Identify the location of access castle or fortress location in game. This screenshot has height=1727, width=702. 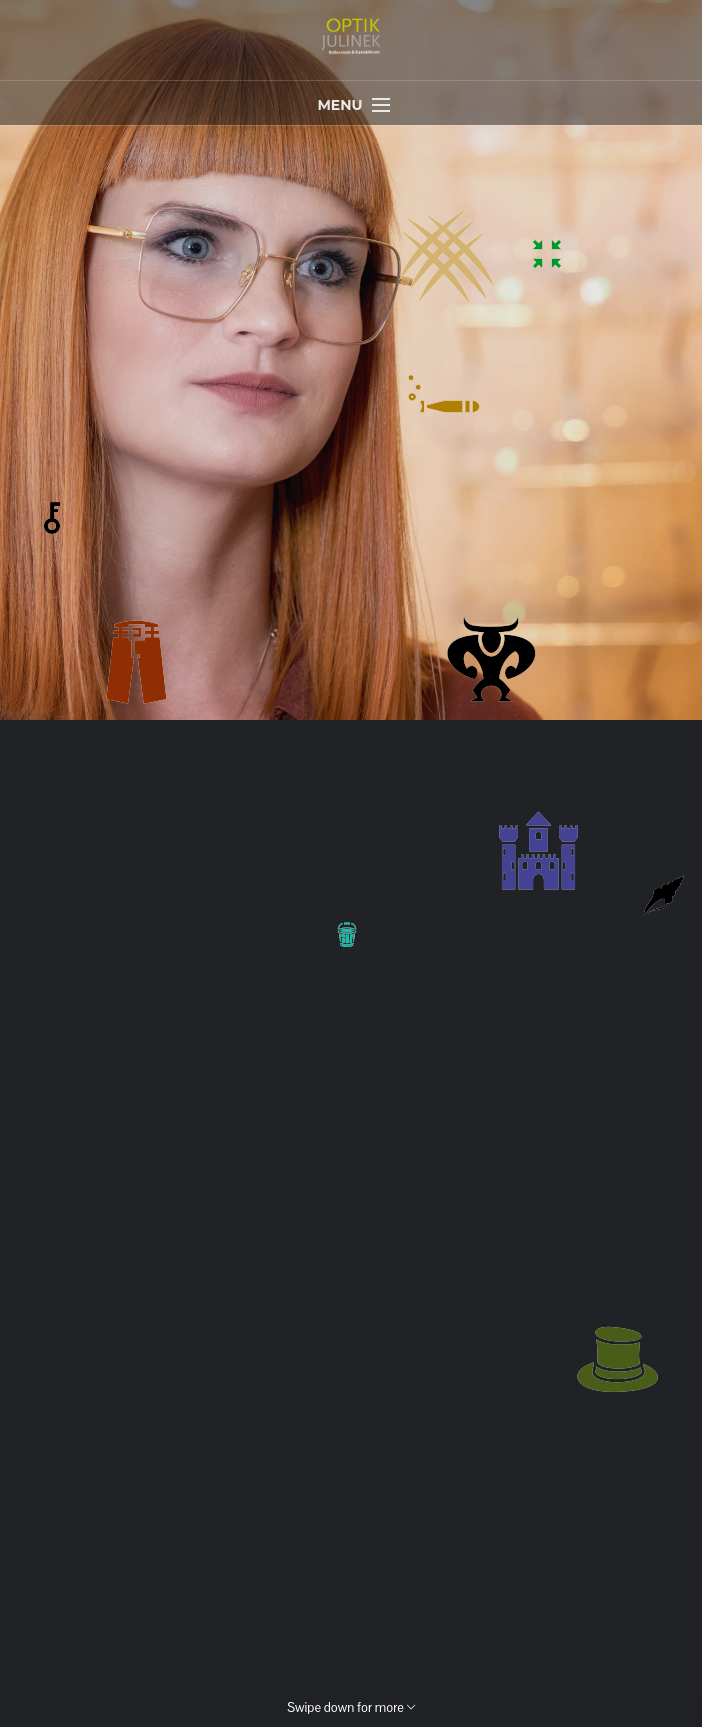
(538, 850).